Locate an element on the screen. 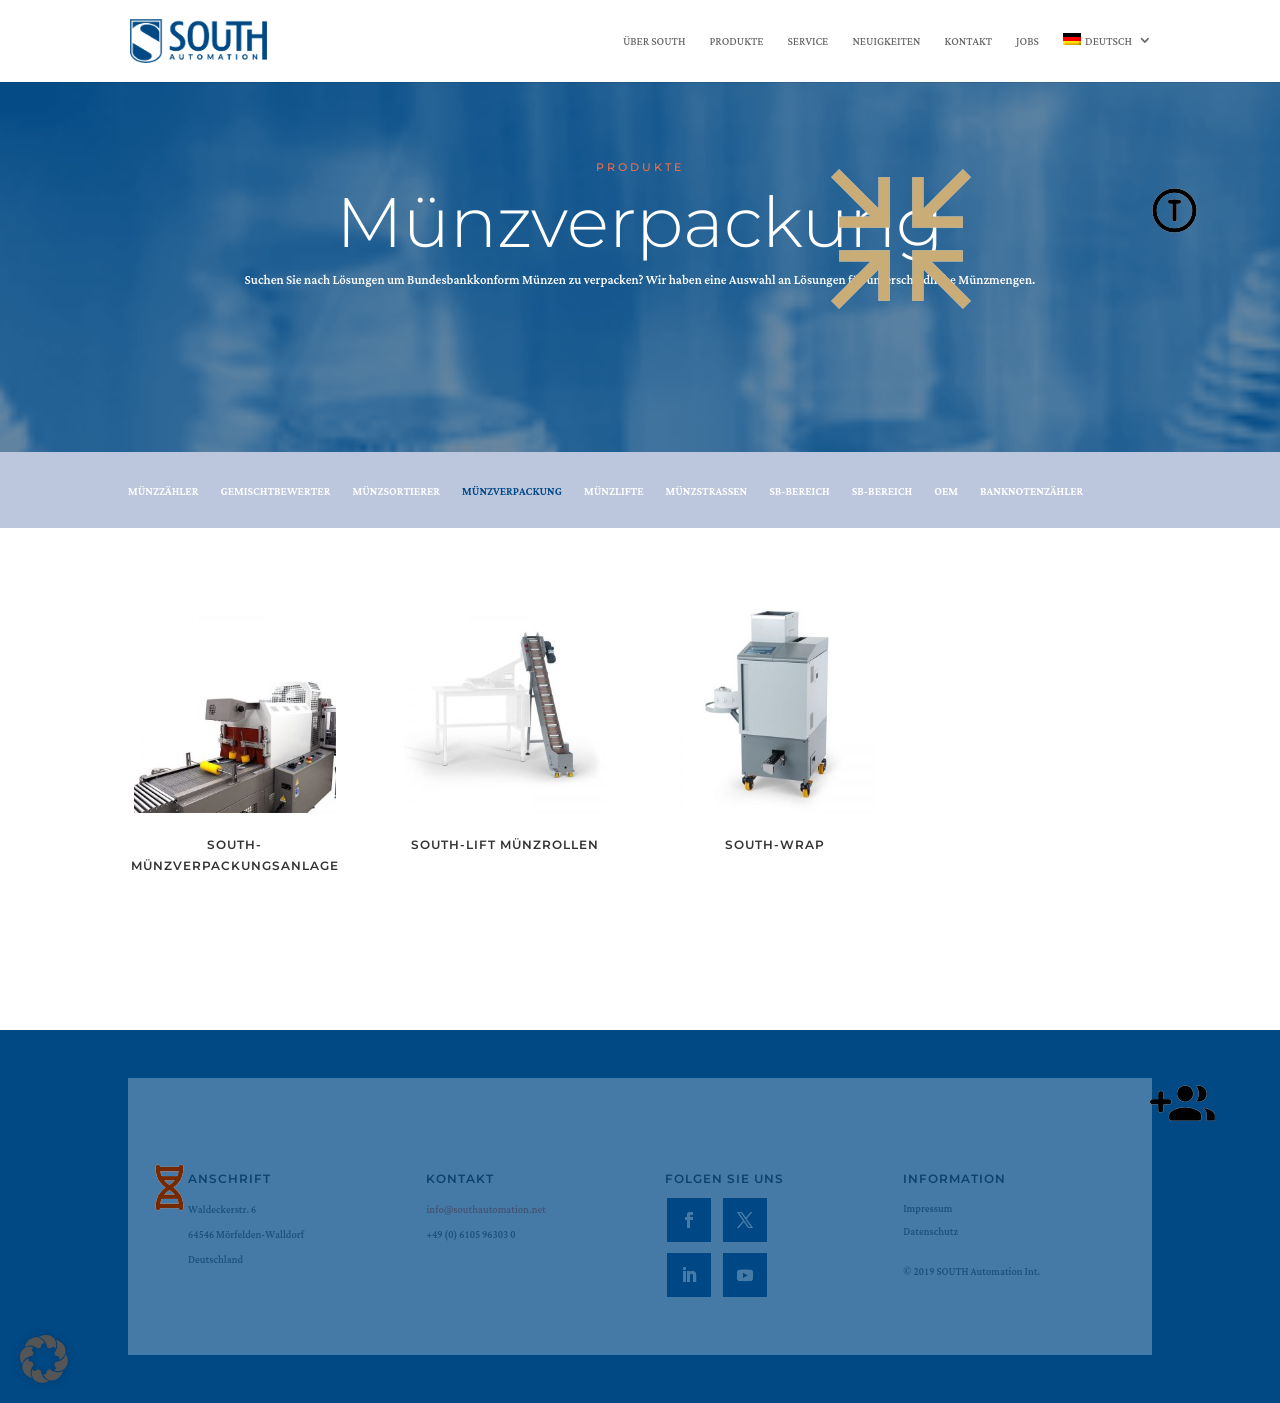  indicates text or typography settings is located at coordinates (1174, 210).